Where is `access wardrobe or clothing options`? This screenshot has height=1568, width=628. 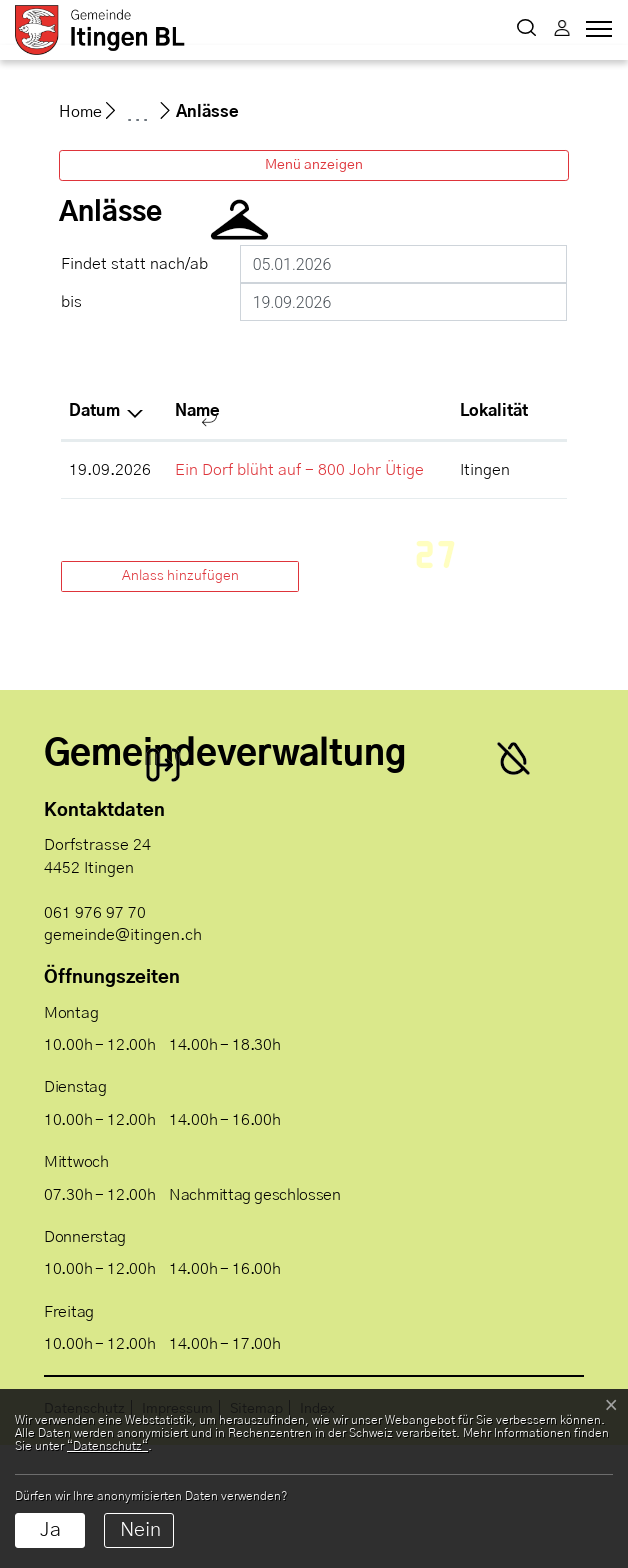 access wardrobe or clothing options is located at coordinates (239, 222).